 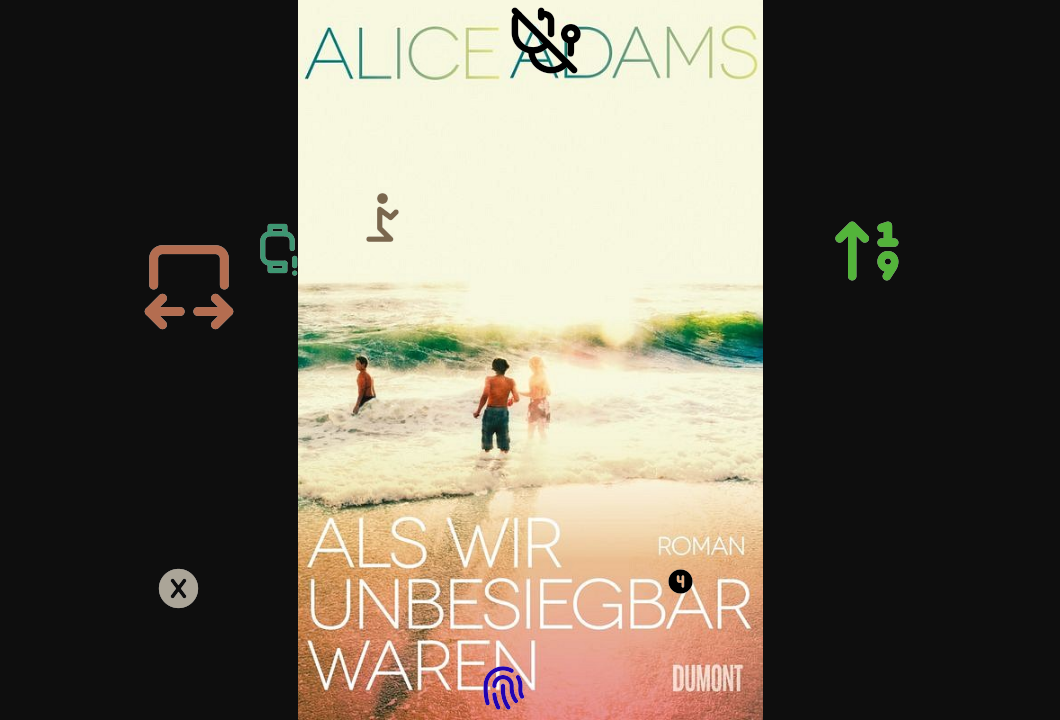 I want to click on access prayer or meditation features, so click(x=382, y=217).